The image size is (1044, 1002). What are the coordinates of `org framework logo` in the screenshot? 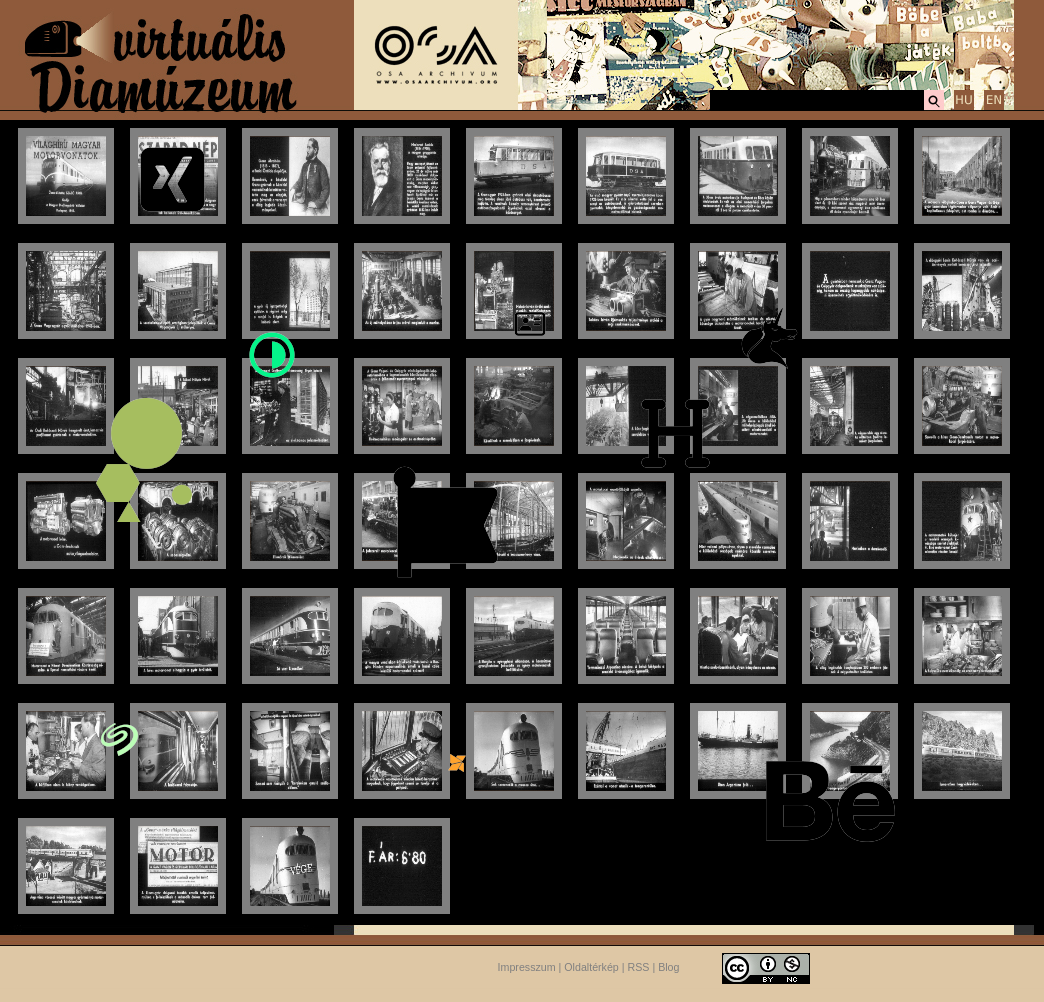 It's located at (769, 338).